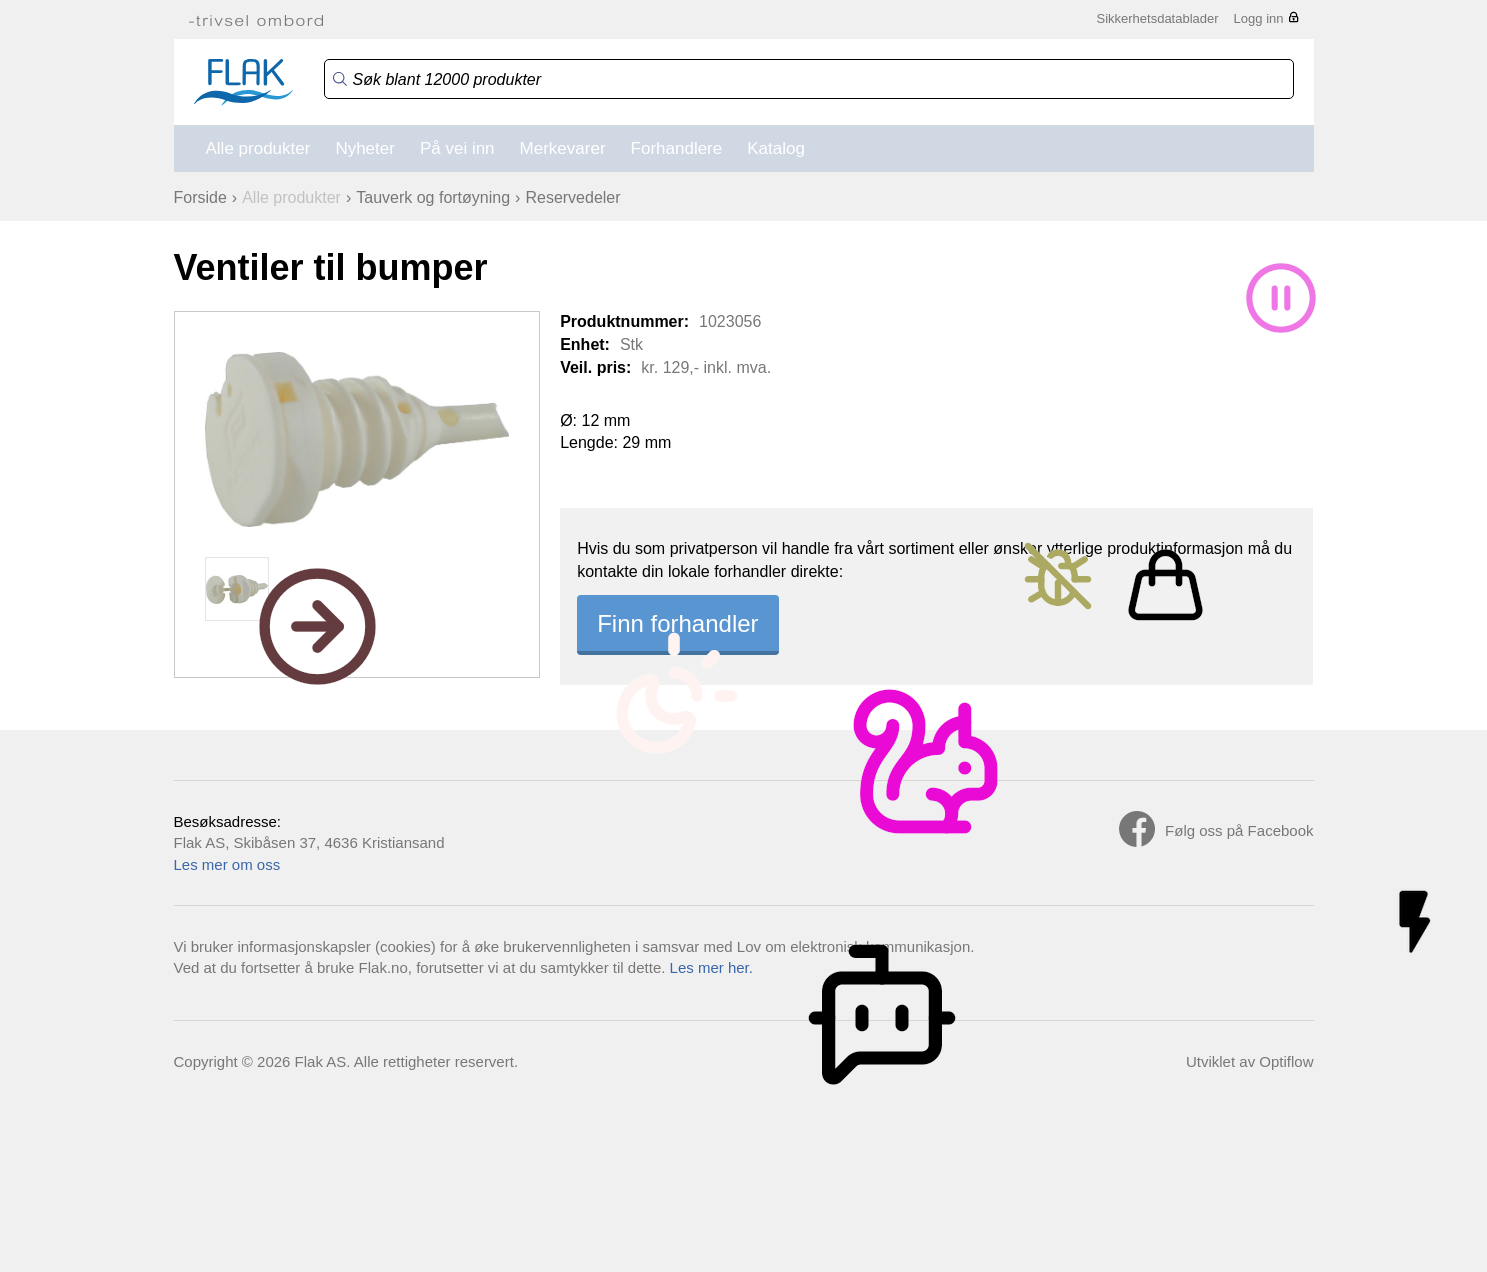  Describe the element at coordinates (1058, 576) in the screenshot. I see `disable bug tracking or debugging mode` at that location.